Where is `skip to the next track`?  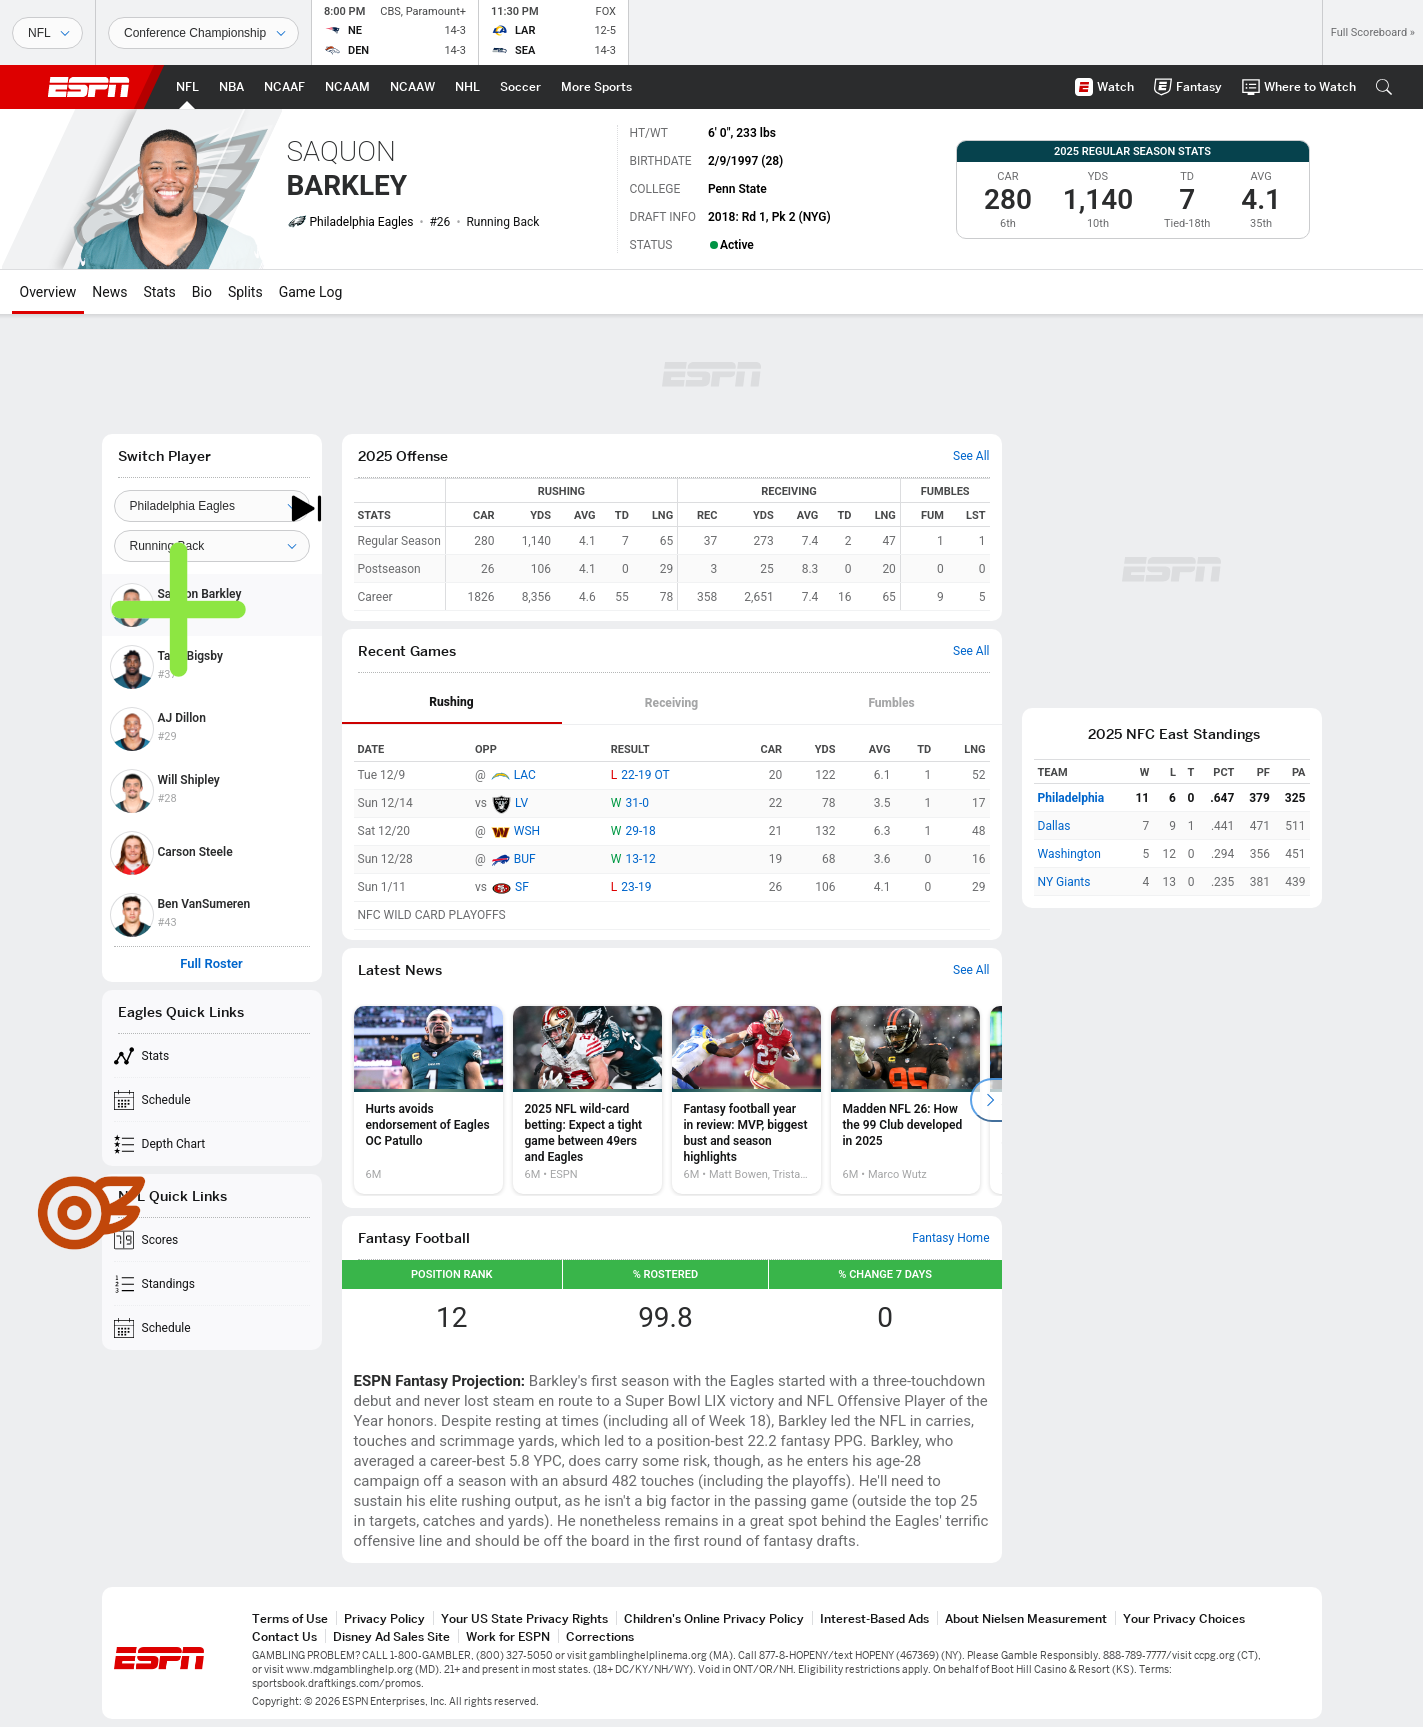 skip to the next track is located at coordinates (306, 508).